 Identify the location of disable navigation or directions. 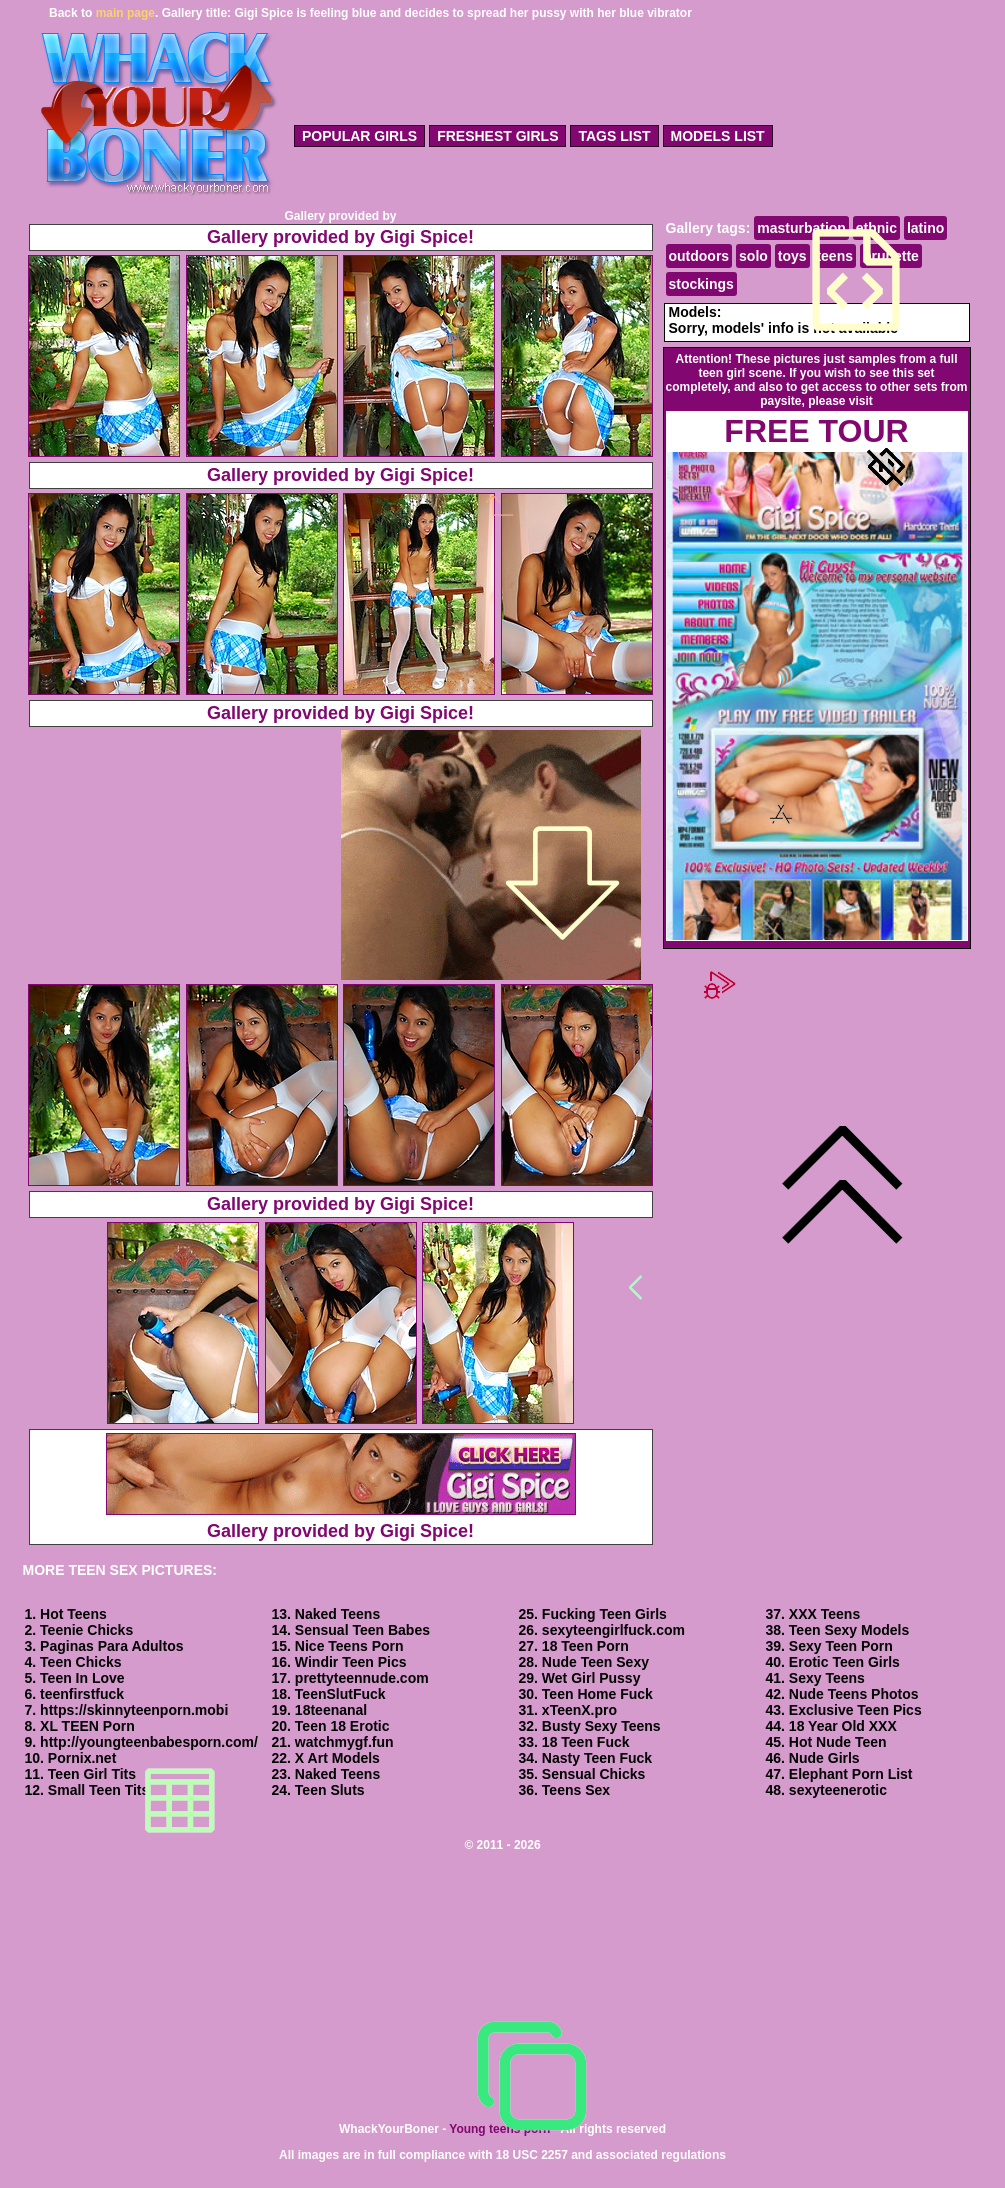
(886, 466).